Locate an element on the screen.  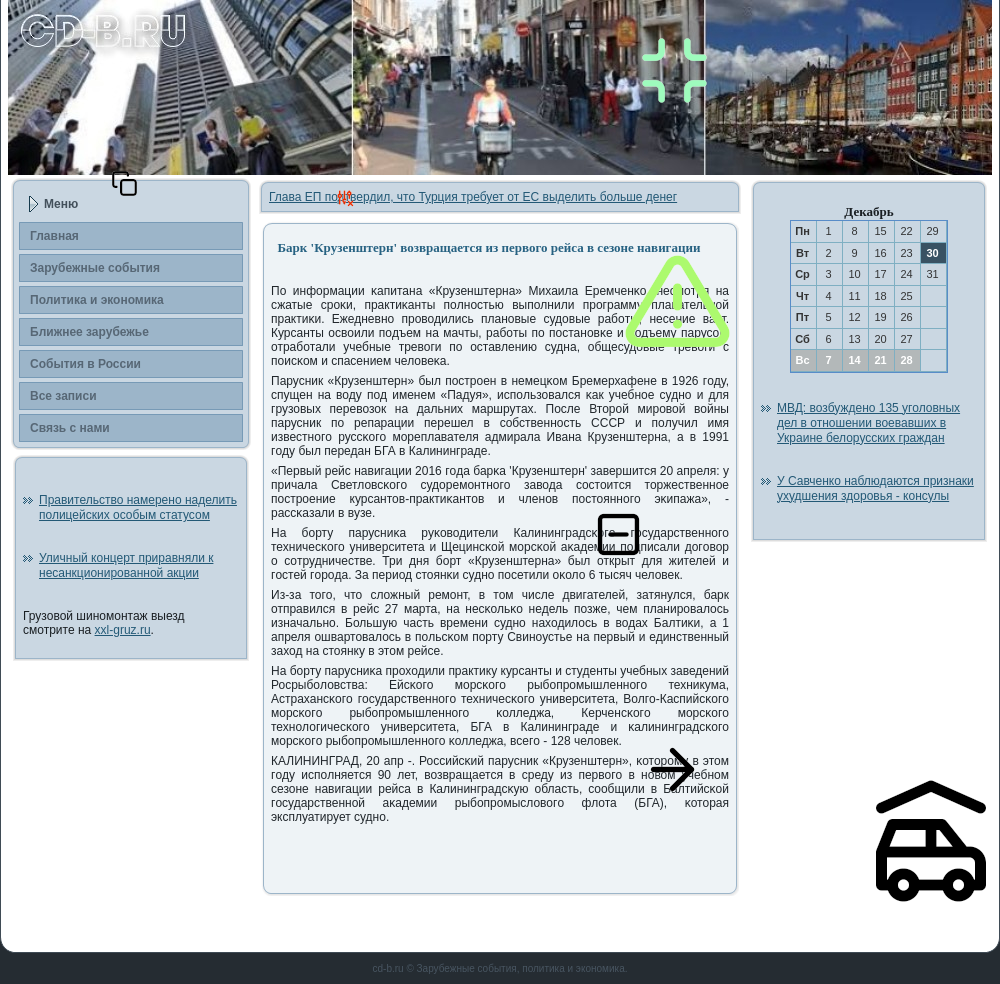
navigate to the next item or page is located at coordinates (672, 769).